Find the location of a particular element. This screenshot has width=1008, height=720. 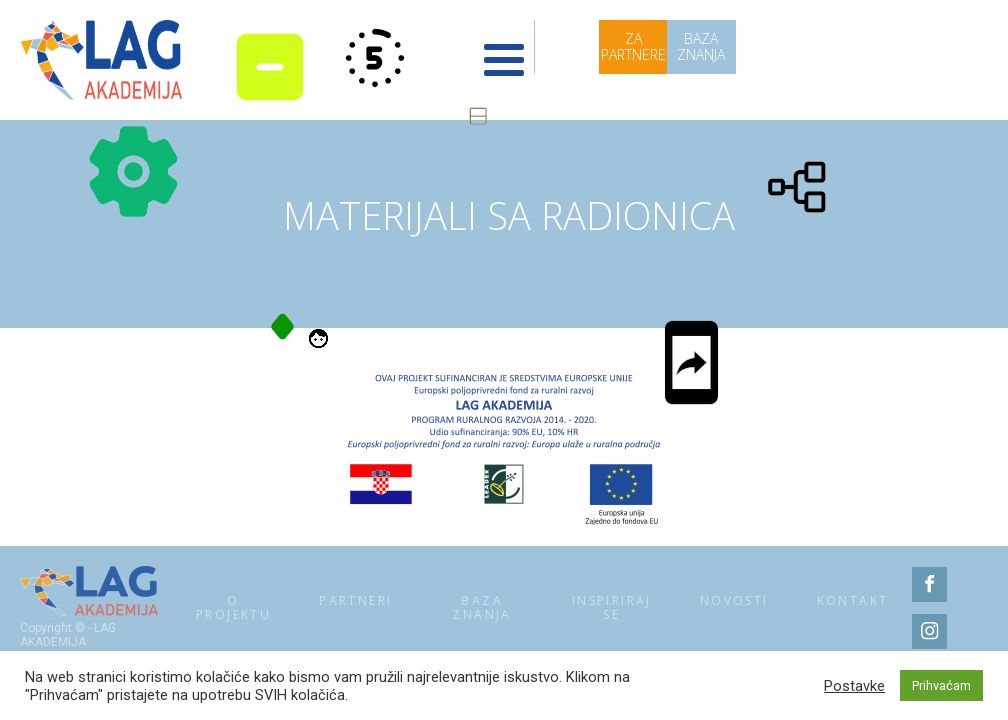

access your profile or account settings is located at coordinates (318, 338).